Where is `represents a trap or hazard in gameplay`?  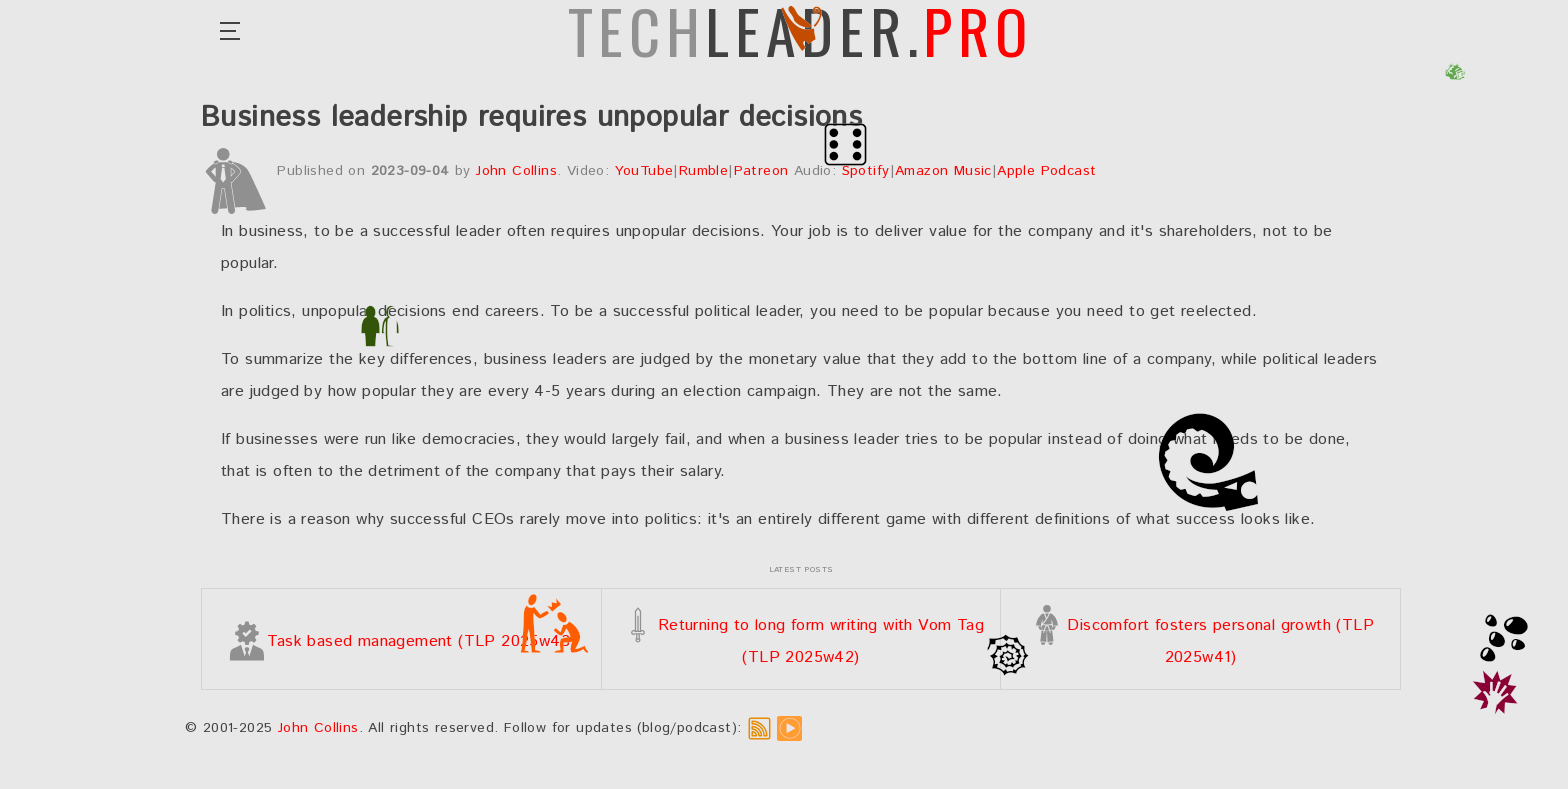 represents a trap or hazard in gameplay is located at coordinates (1008, 655).